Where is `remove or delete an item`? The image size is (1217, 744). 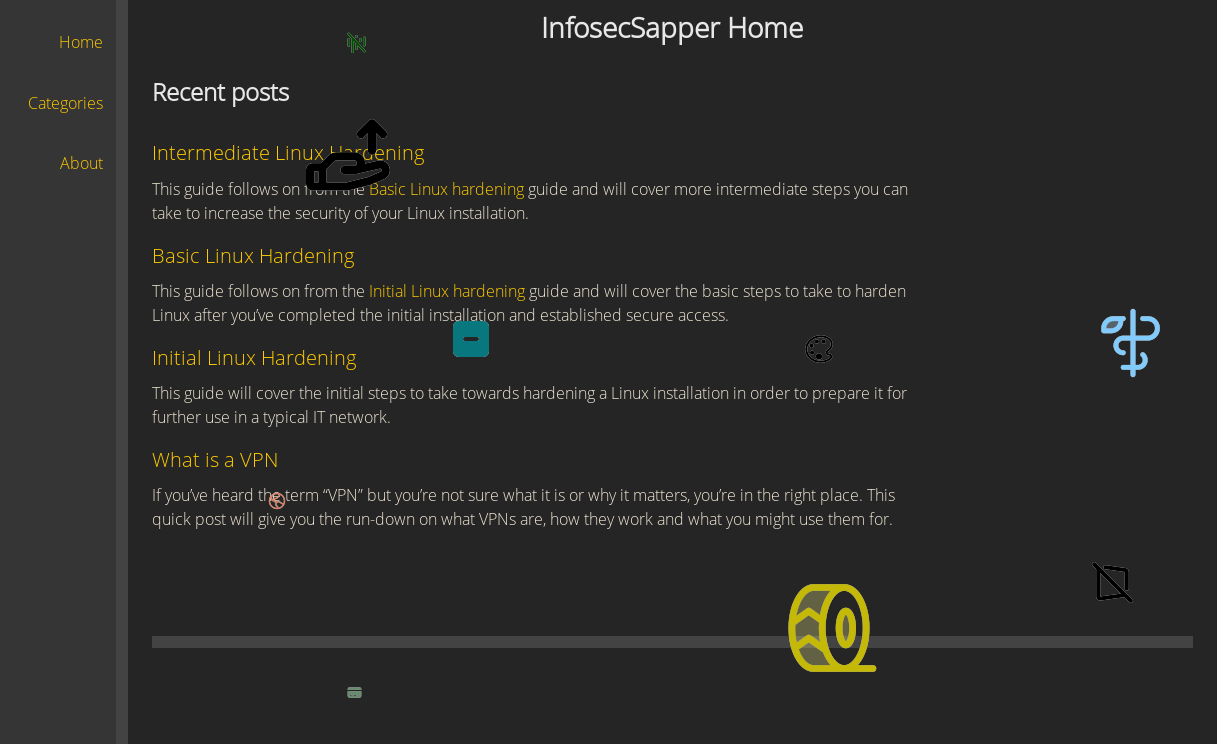
remove or delete an item is located at coordinates (471, 339).